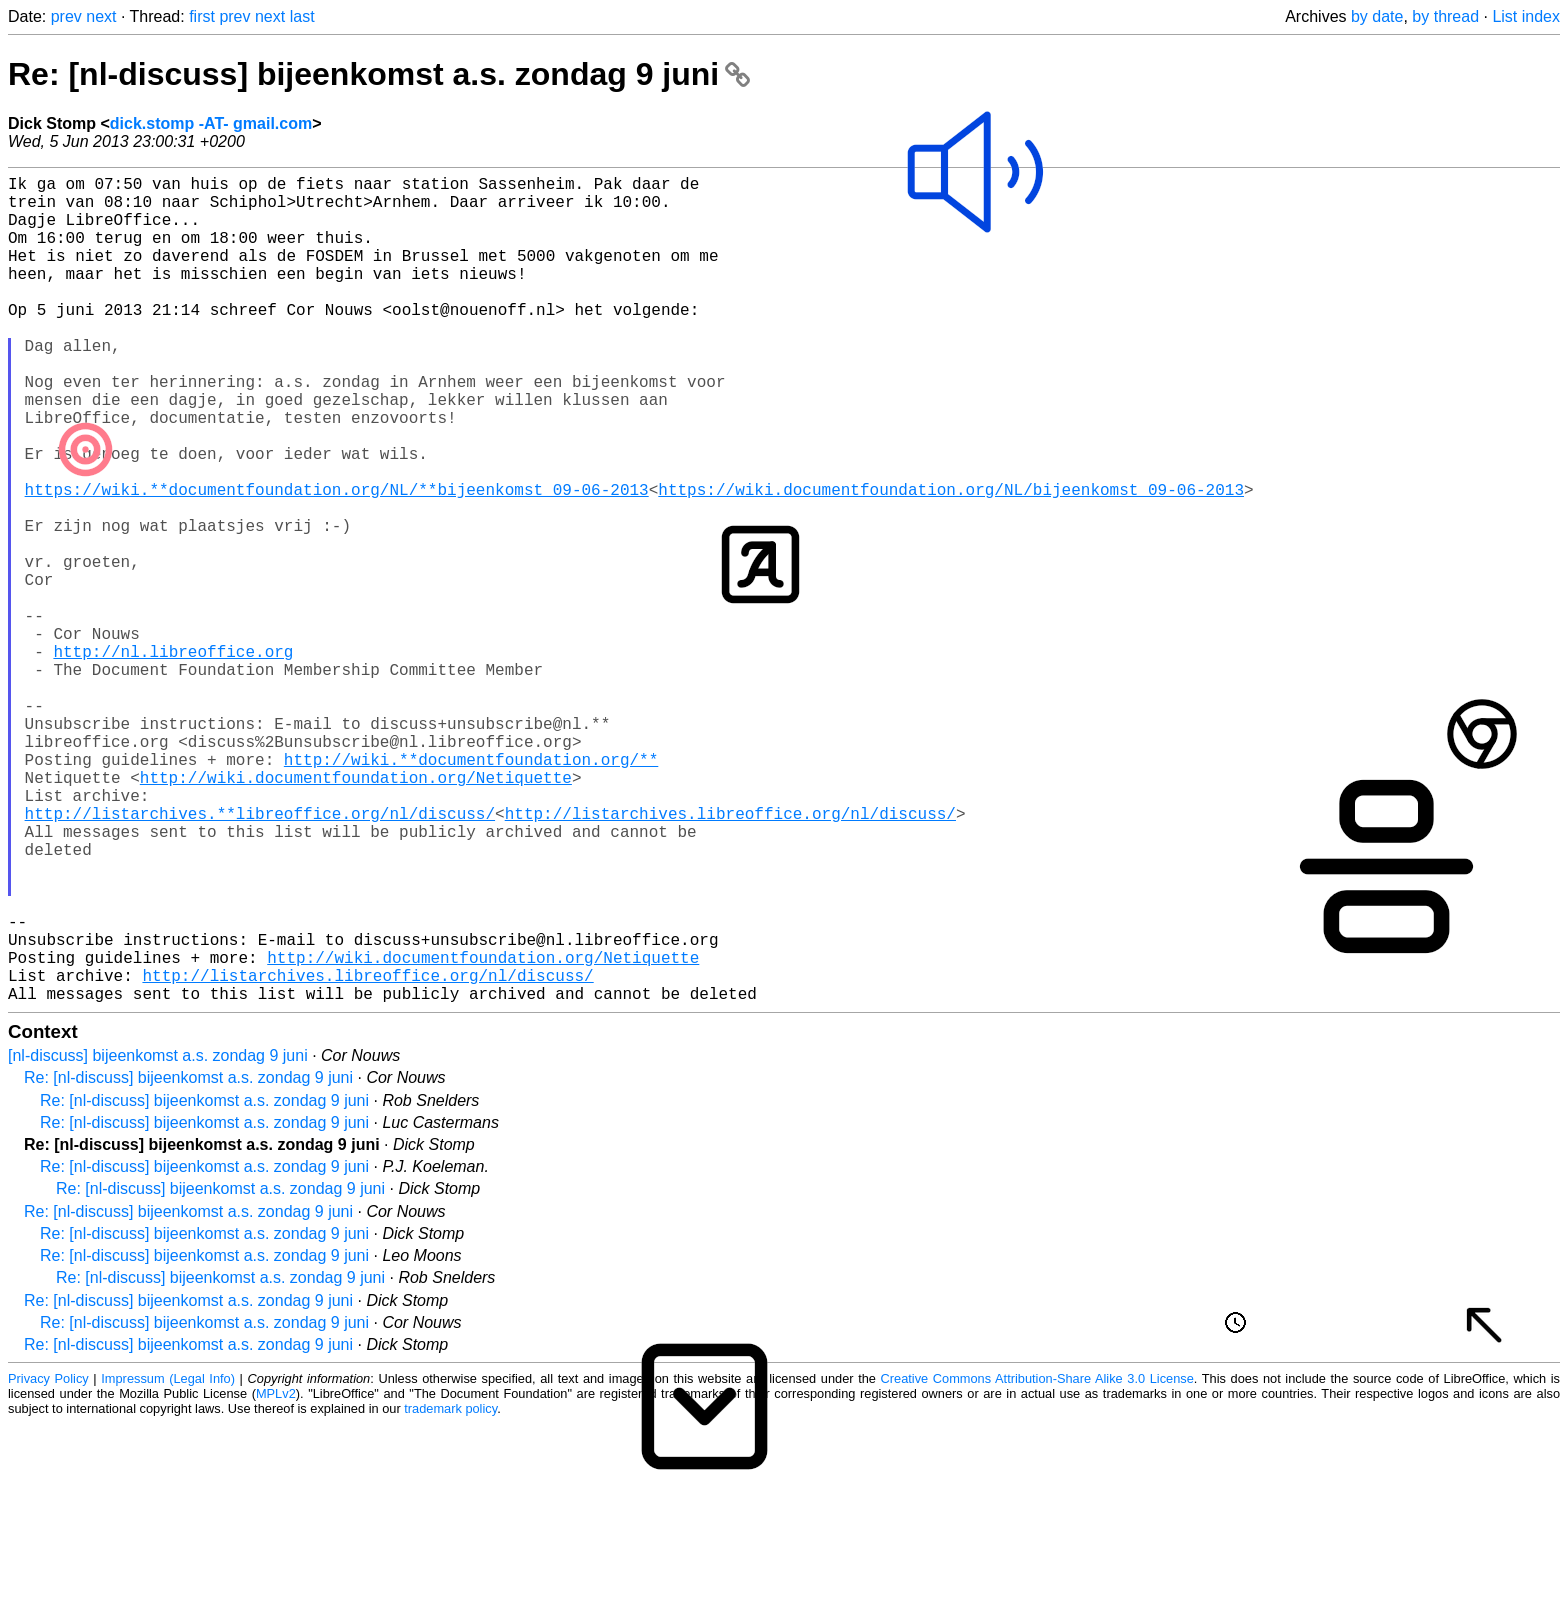  What do you see at coordinates (1482, 734) in the screenshot?
I see `open chromium browser` at bounding box center [1482, 734].